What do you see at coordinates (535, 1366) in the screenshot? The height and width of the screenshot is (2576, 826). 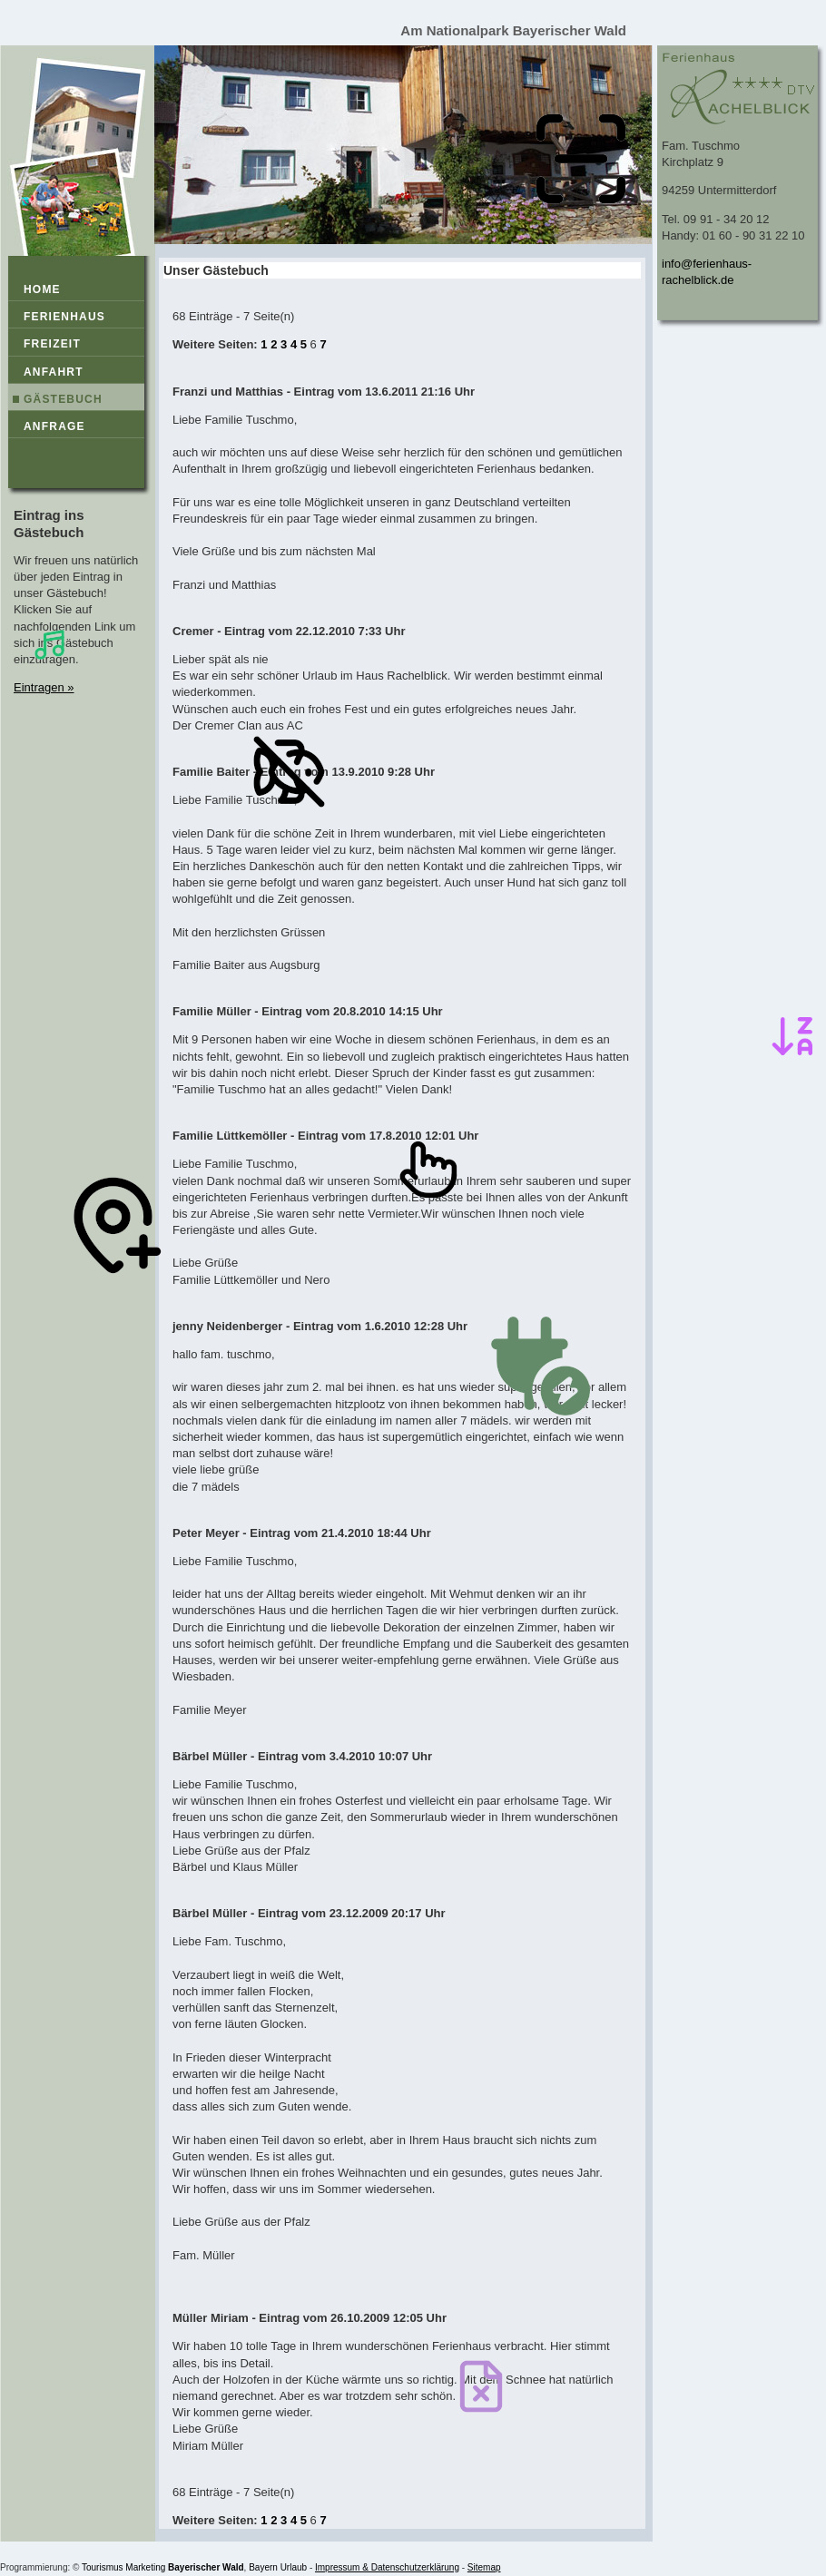 I see `indicates active power connection or charging` at bounding box center [535, 1366].